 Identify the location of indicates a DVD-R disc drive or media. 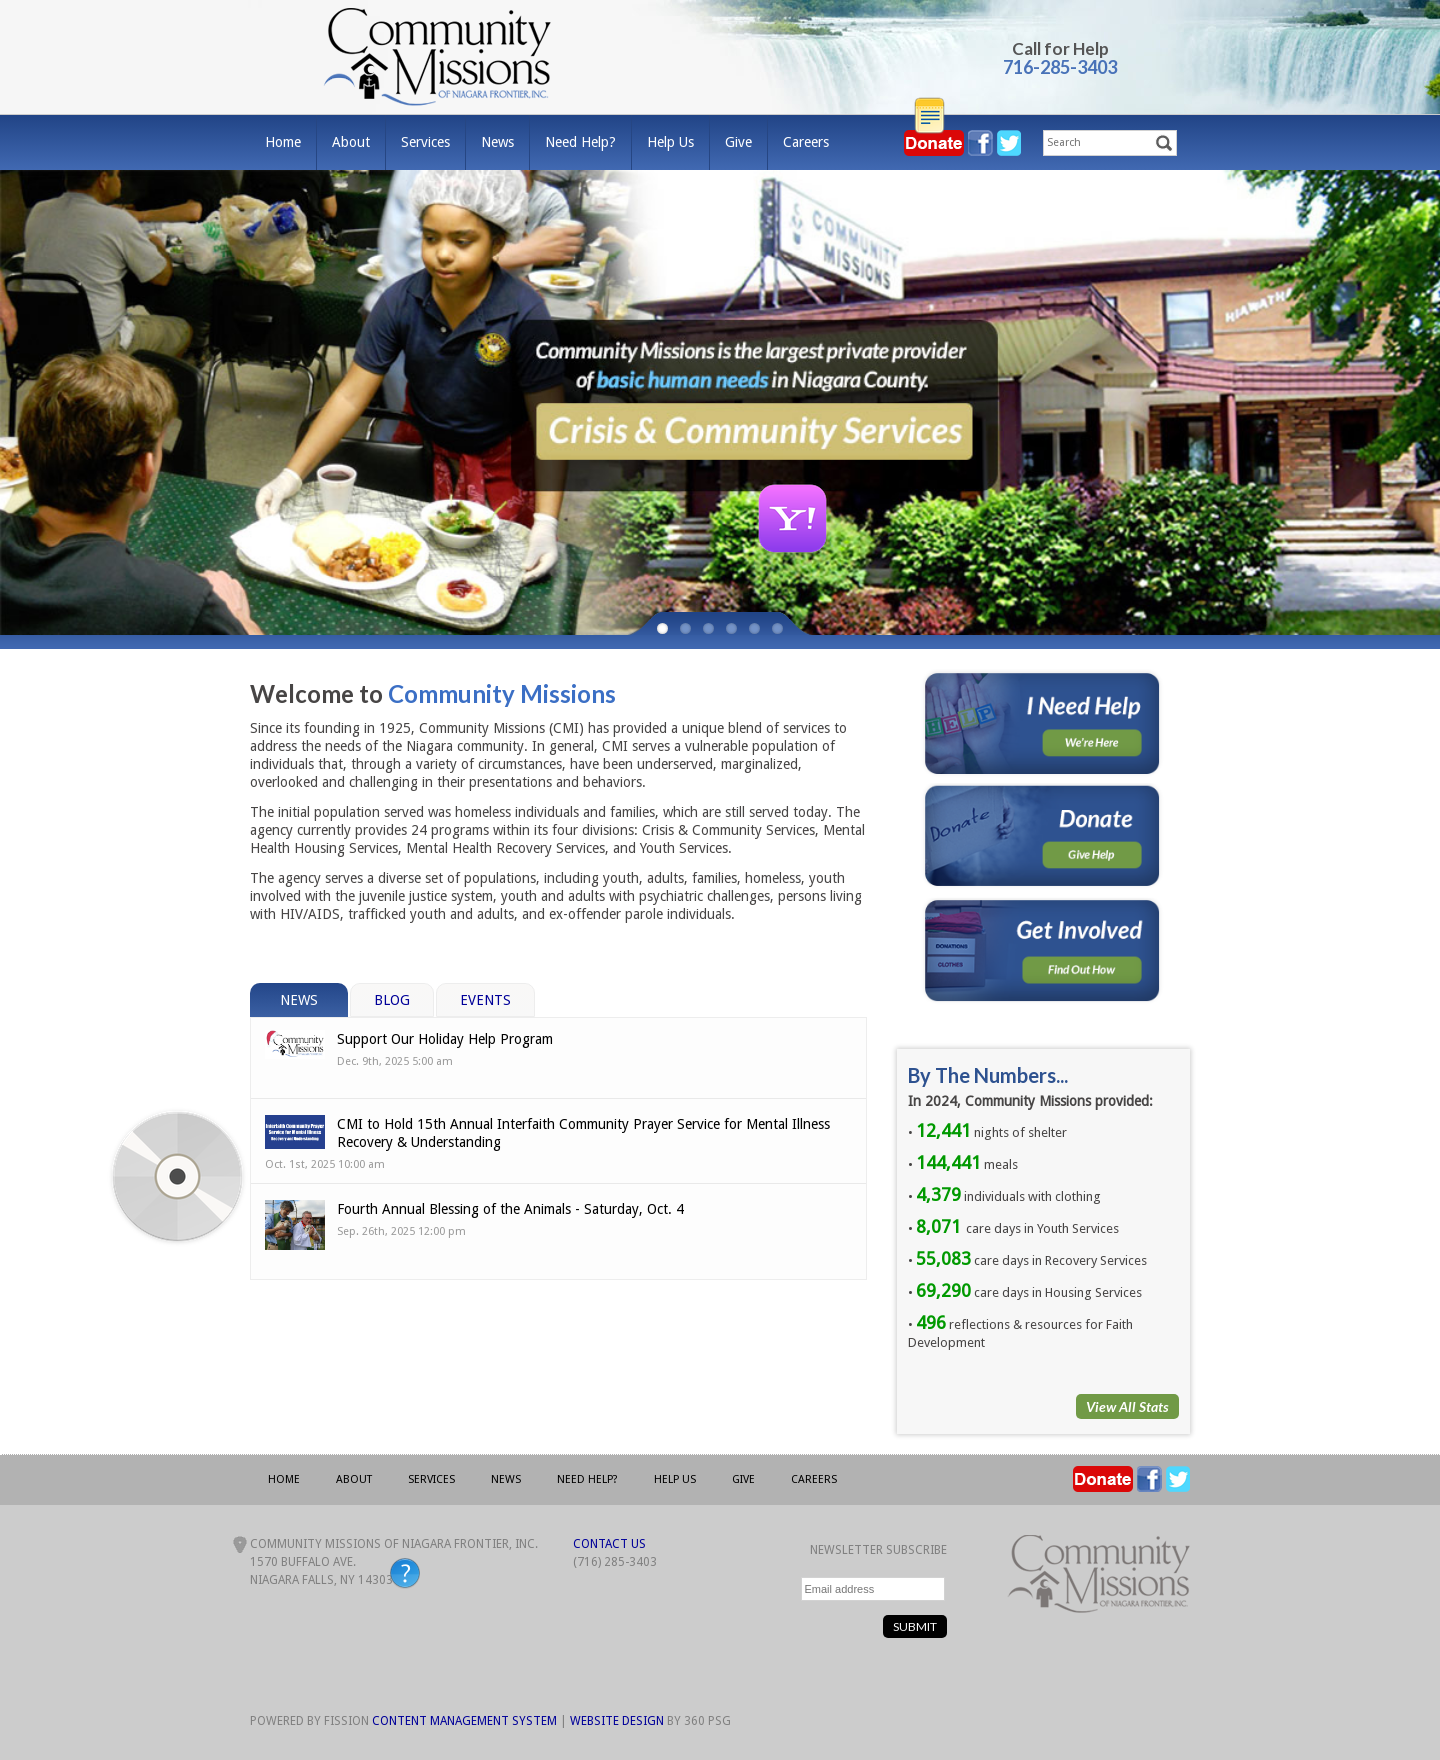
(177, 1176).